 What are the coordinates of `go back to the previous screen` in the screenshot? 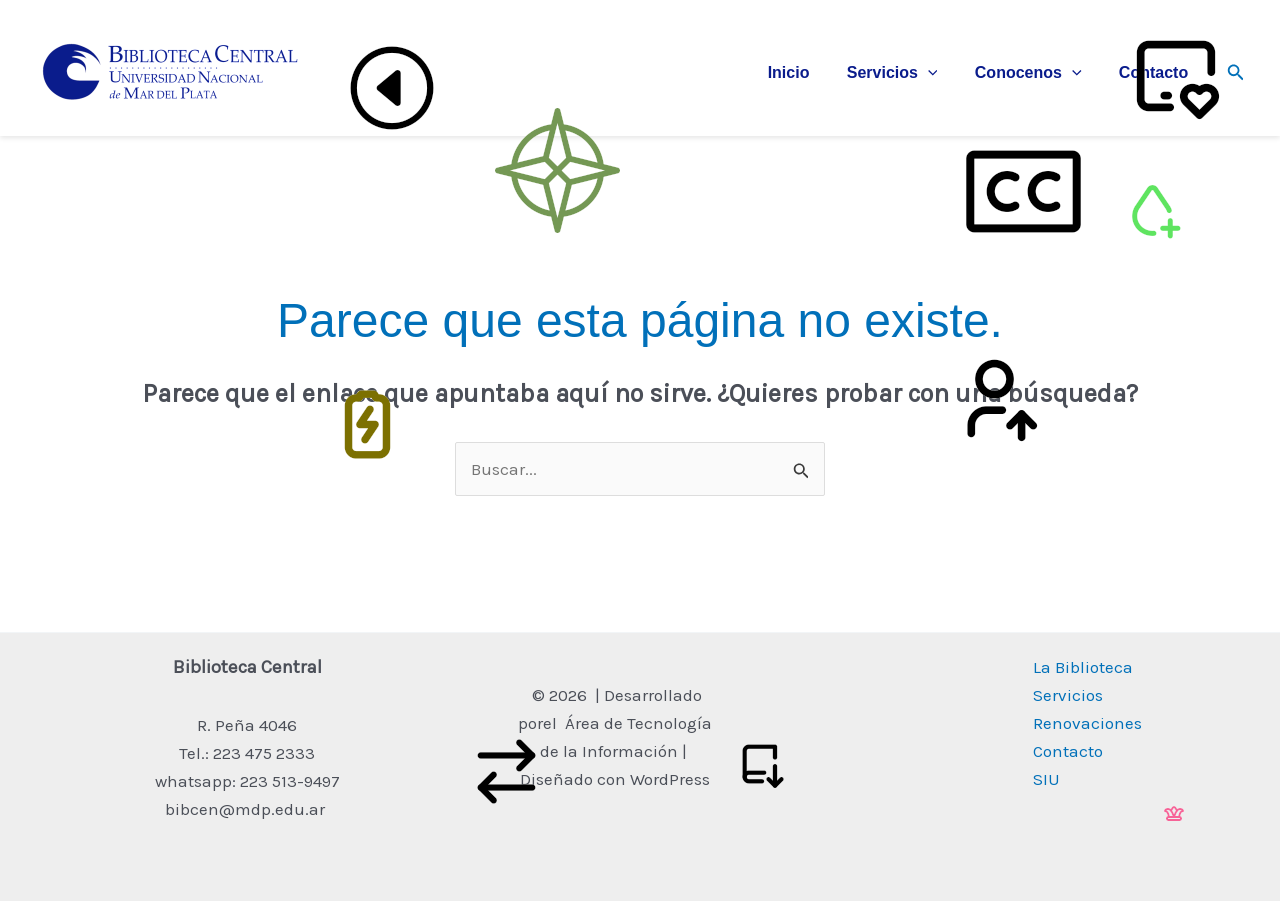 It's located at (392, 88).